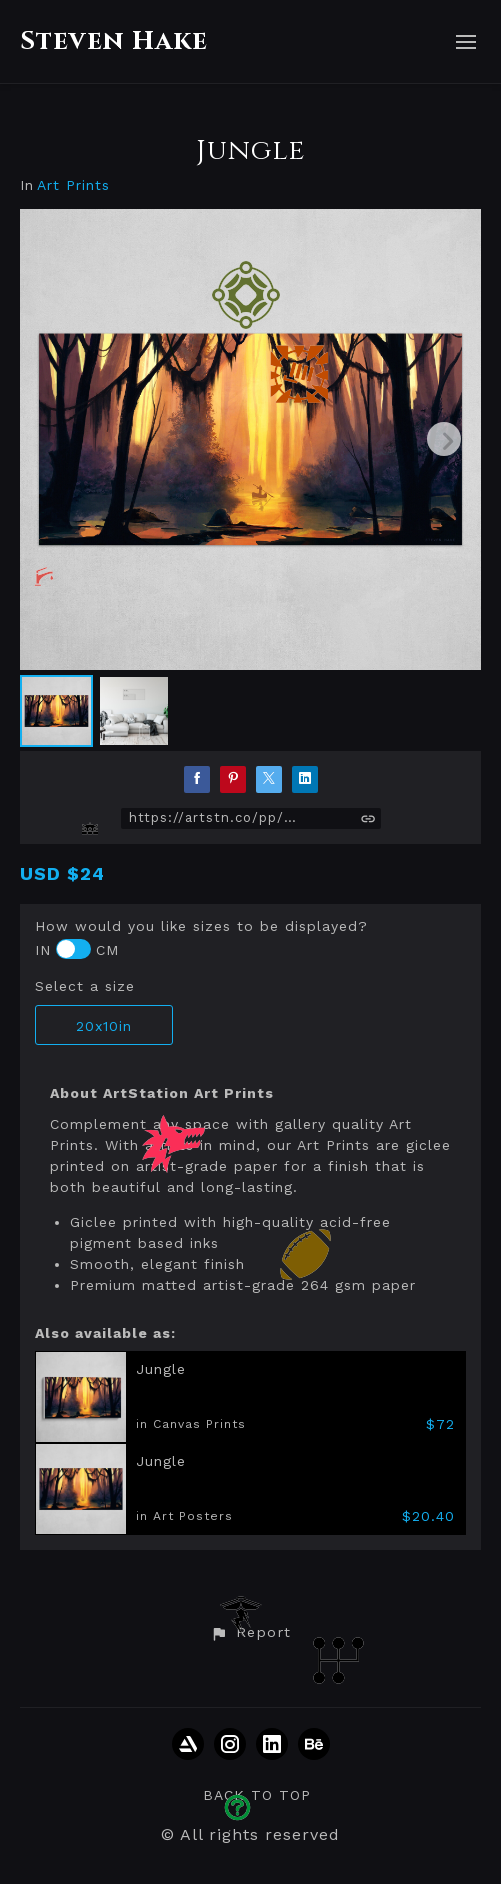  Describe the element at coordinates (237, 1807) in the screenshot. I see `access help or support documentation` at that location.